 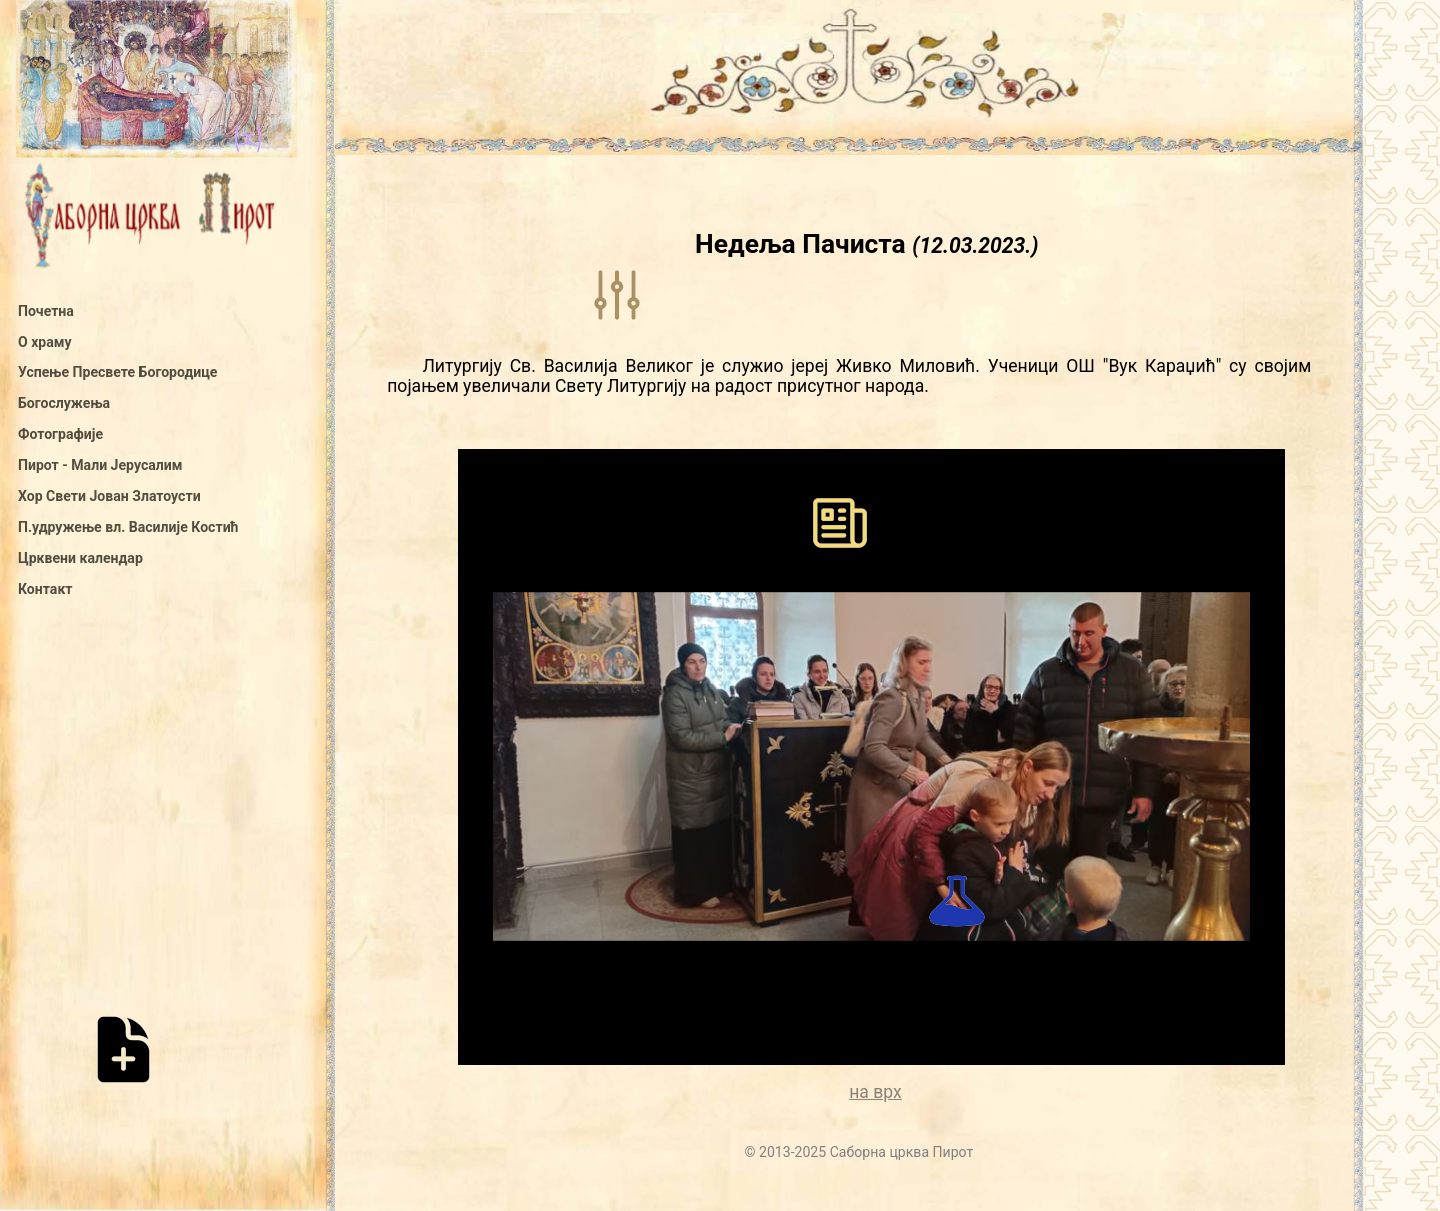 I want to click on adjust settings or preferences, so click(x=617, y=295).